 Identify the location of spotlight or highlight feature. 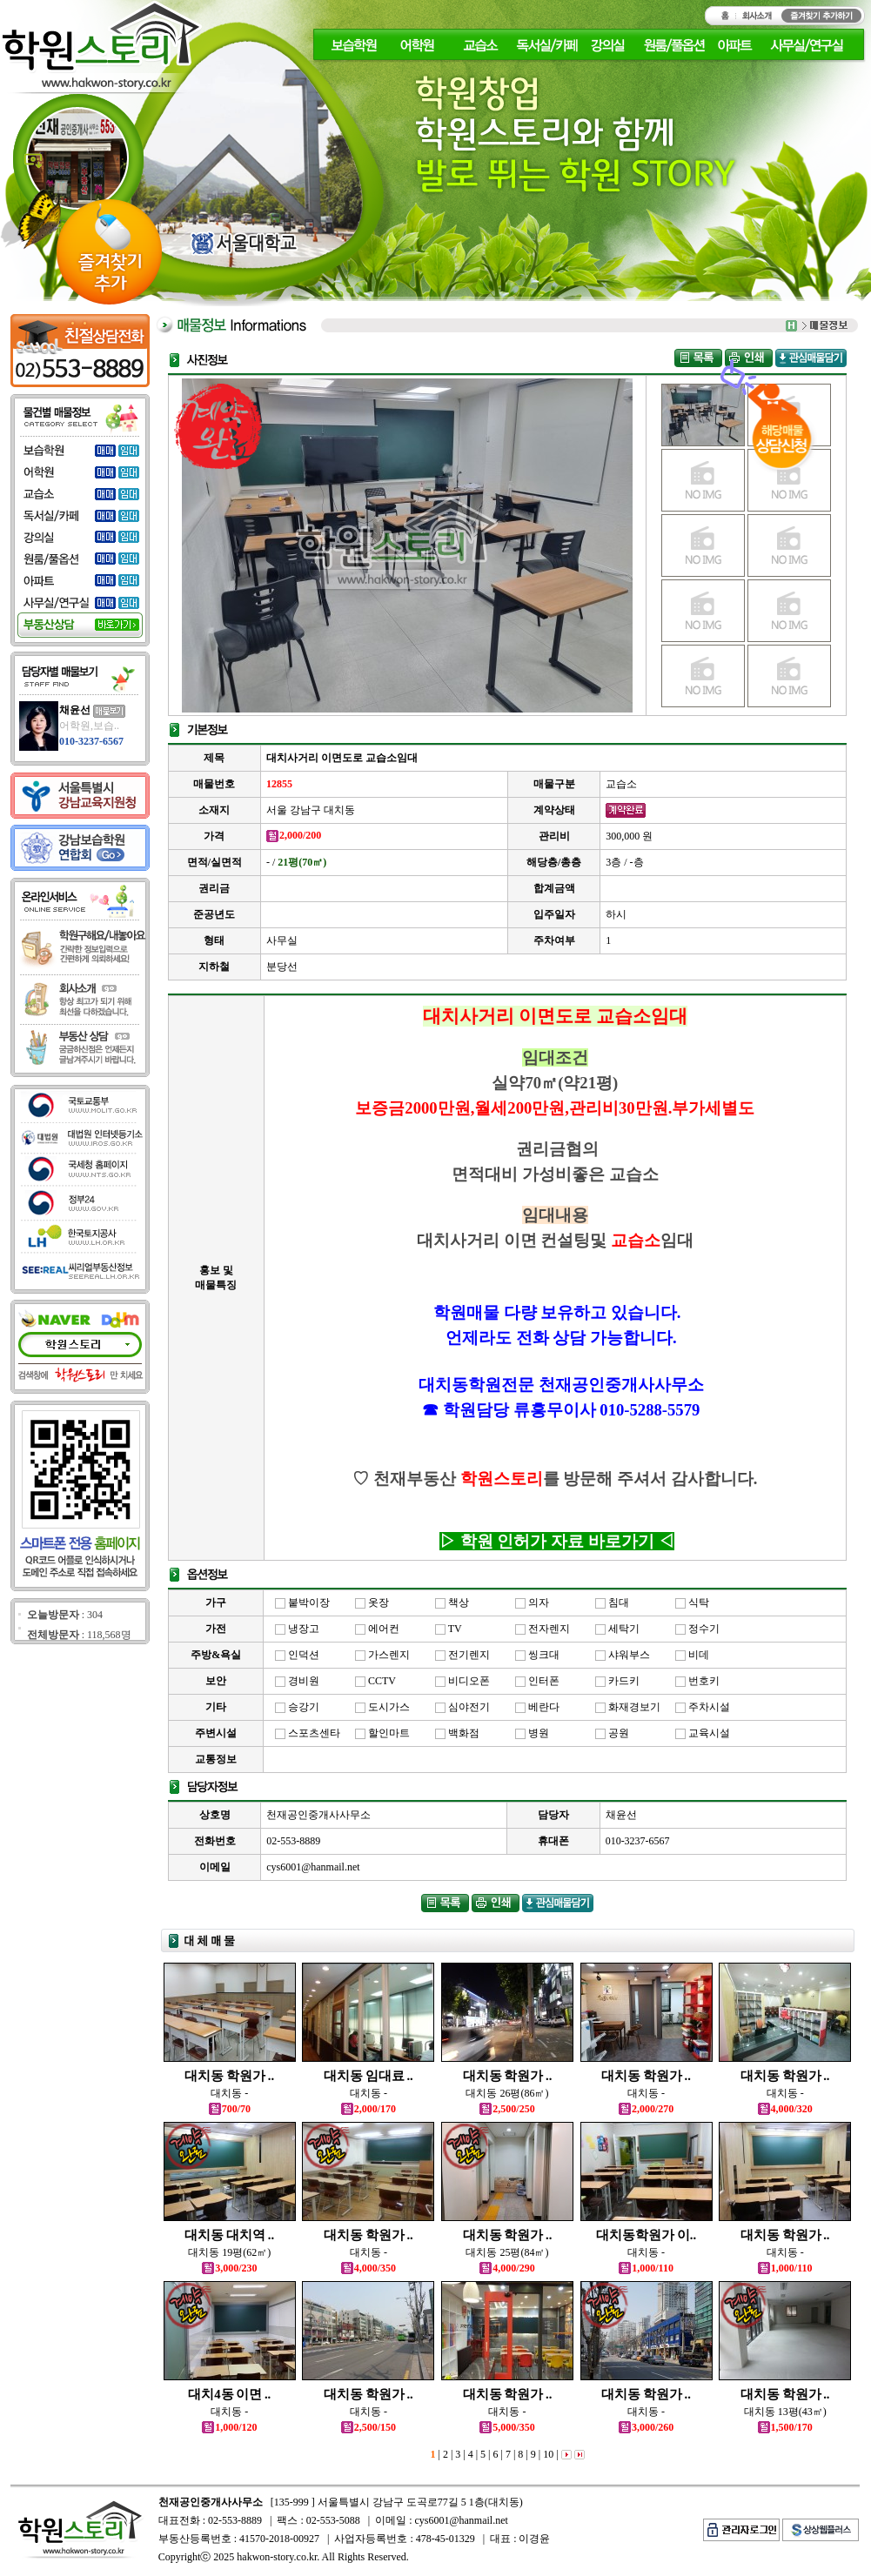
(738, 377).